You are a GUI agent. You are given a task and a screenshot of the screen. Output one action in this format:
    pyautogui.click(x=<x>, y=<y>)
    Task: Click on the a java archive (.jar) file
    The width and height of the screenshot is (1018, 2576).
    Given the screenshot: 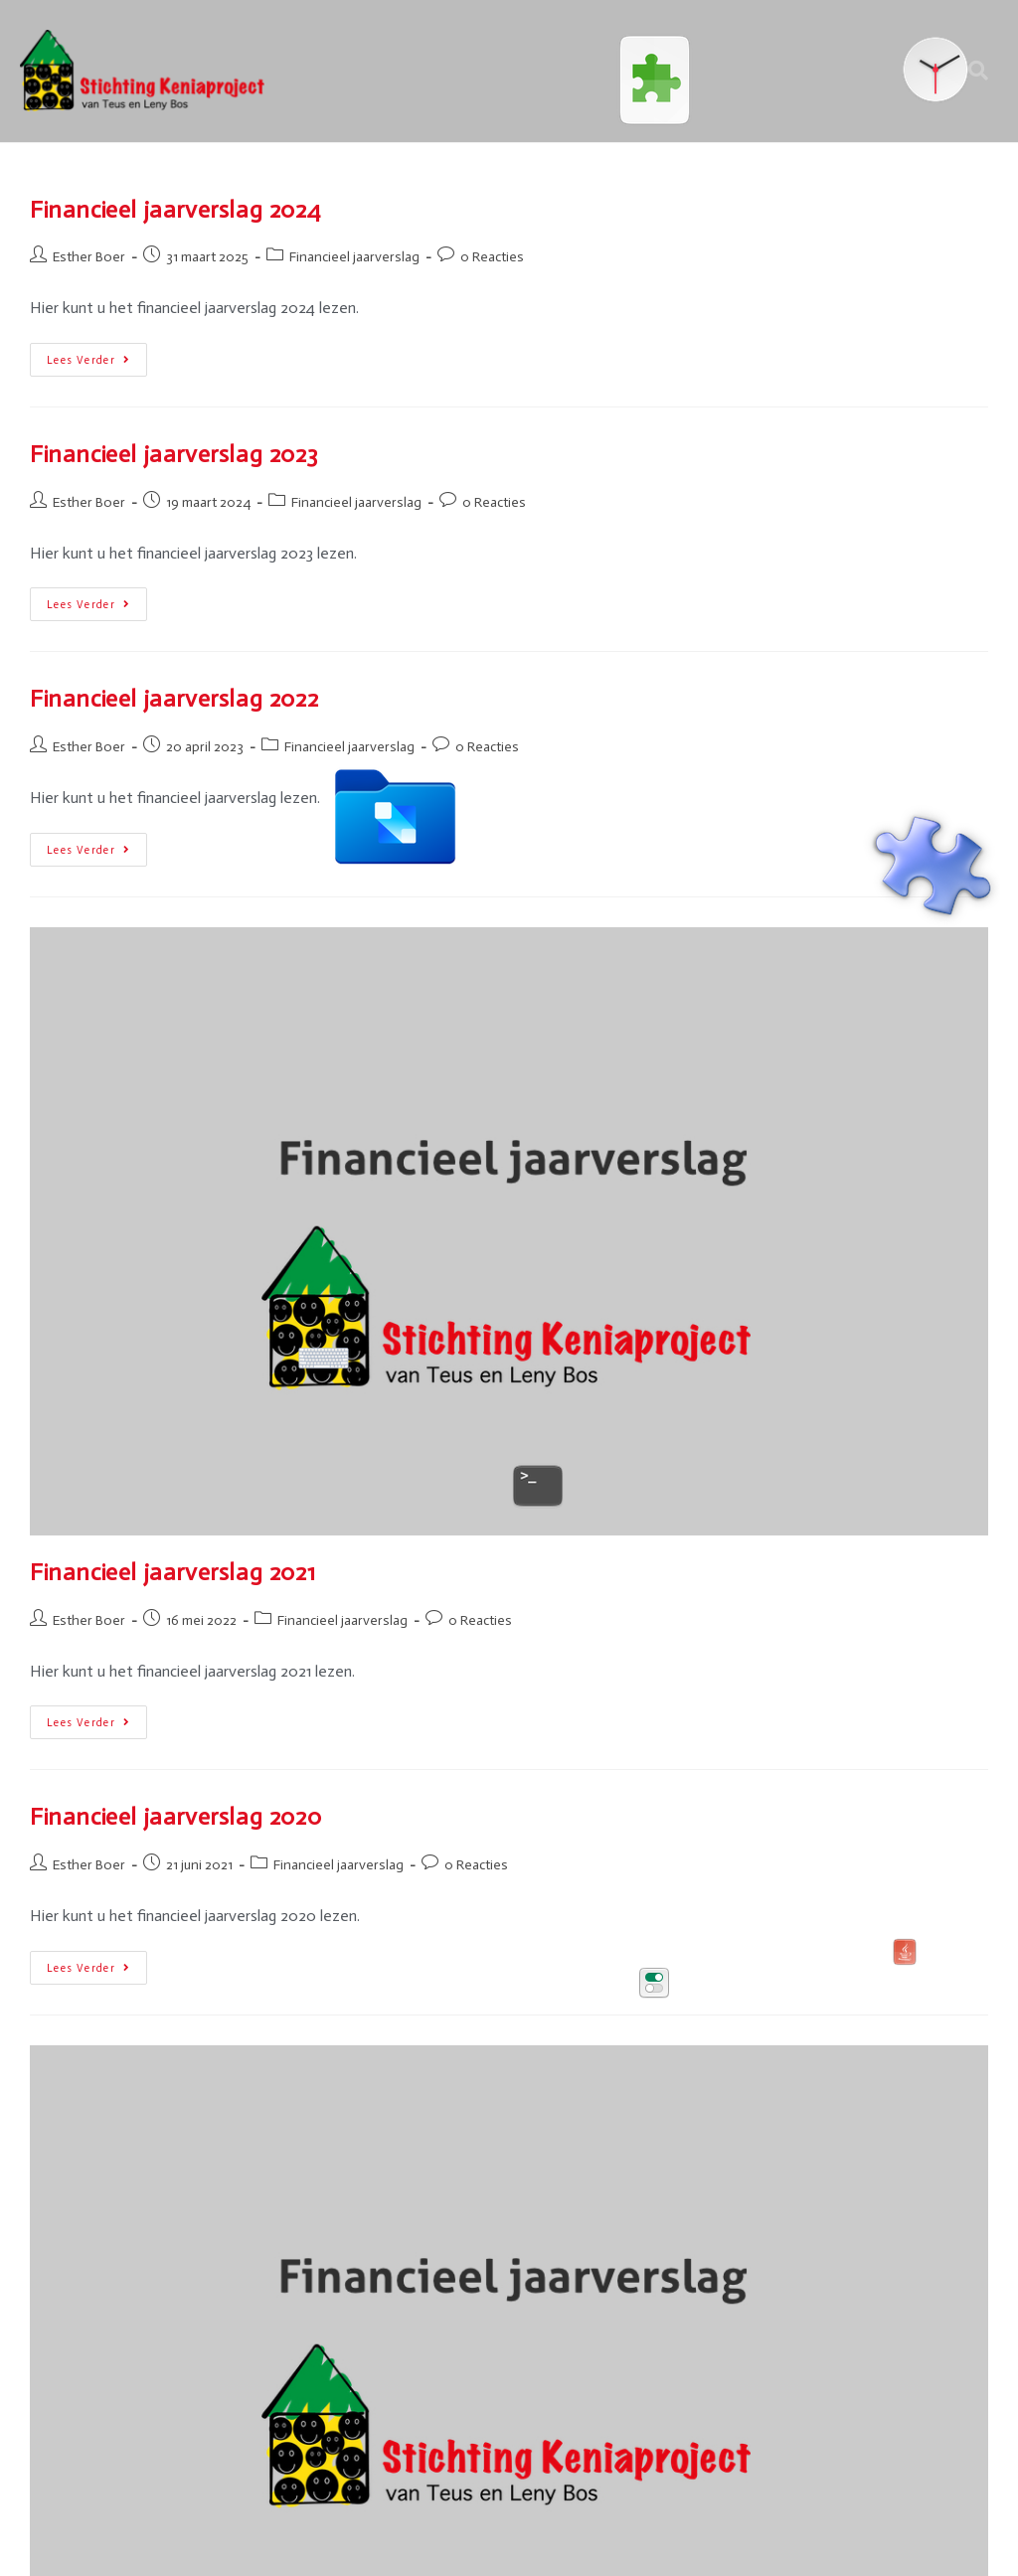 What is the action you would take?
    pyautogui.click(x=905, y=1952)
    